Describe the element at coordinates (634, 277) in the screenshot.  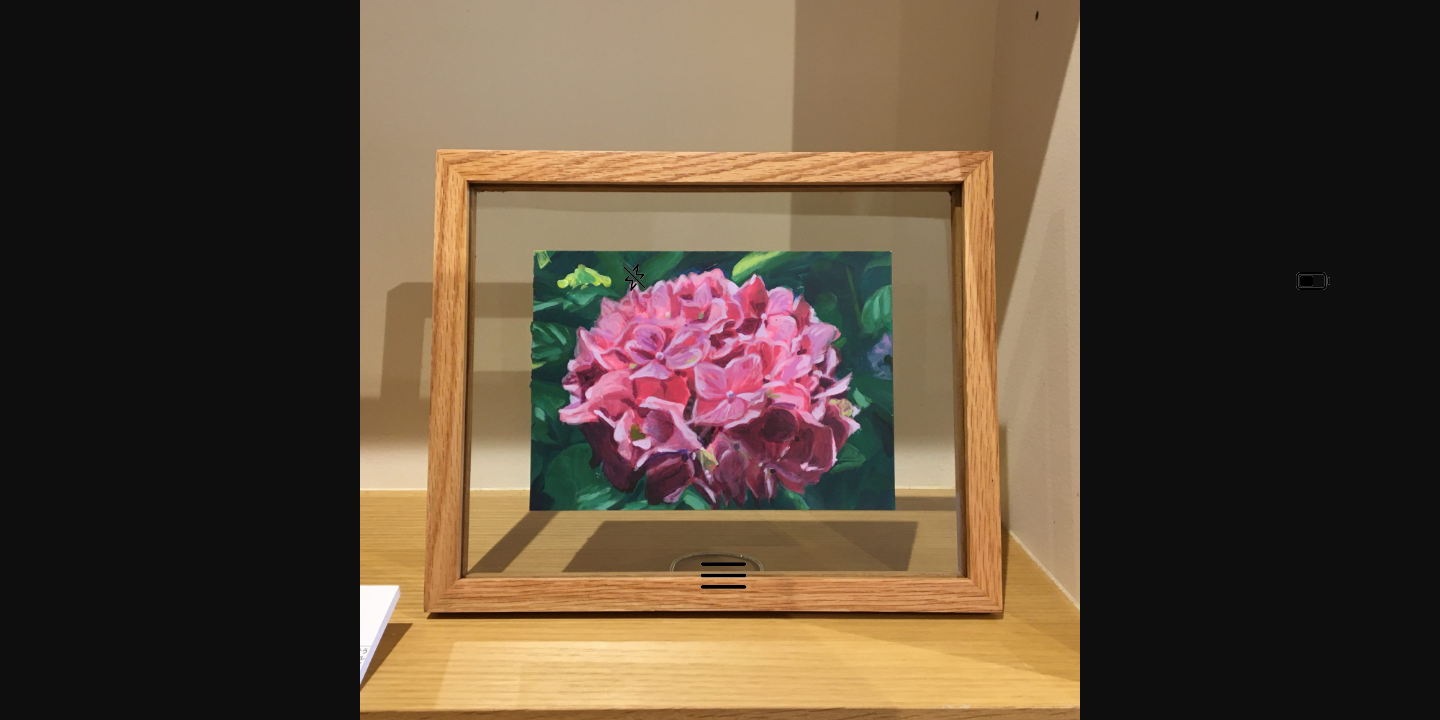
I see `disable camera flash` at that location.